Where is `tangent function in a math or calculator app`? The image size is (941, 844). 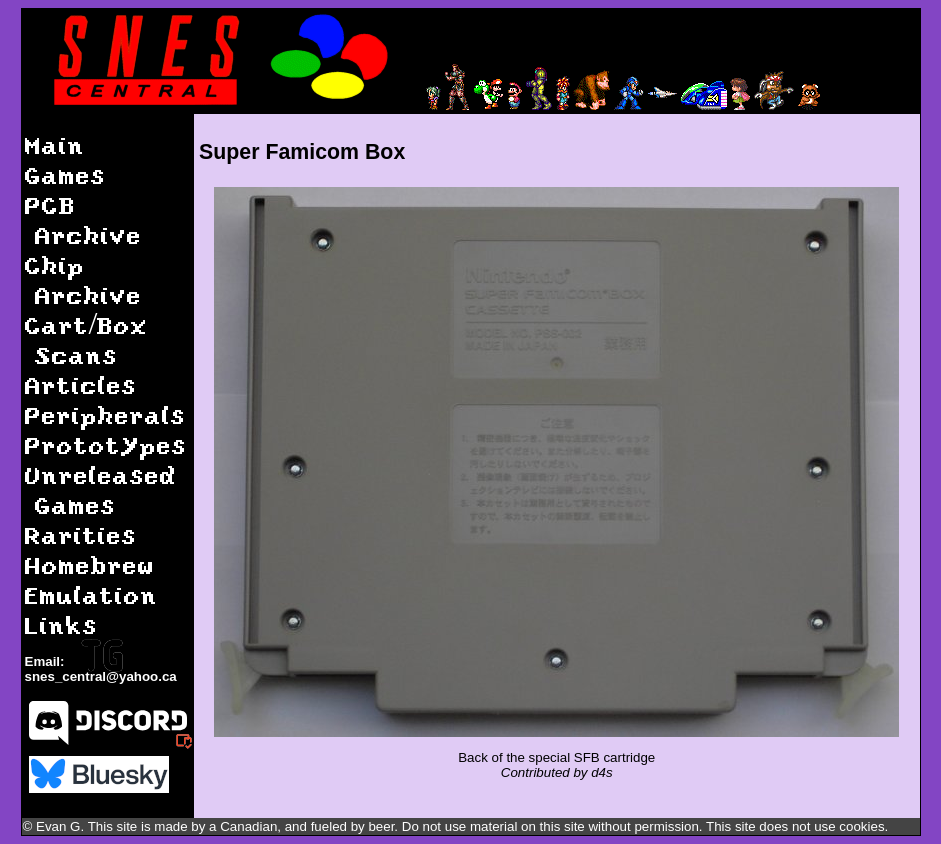
tangent function in a math or calculator app is located at coordinates (100, 655).